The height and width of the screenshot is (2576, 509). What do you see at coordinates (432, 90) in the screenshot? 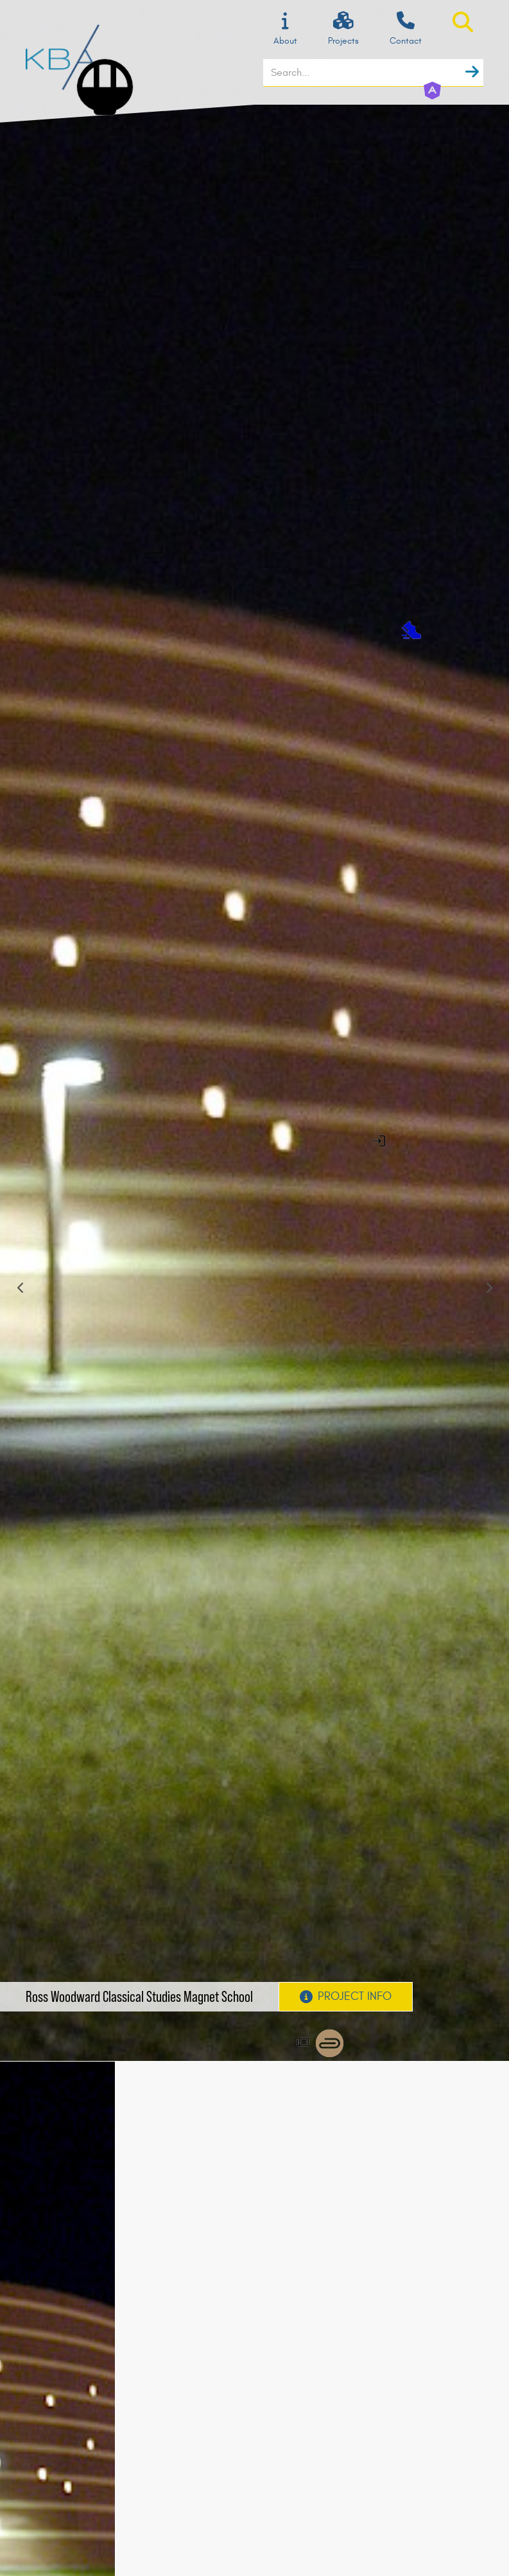
I see `indicates an Angular framework project or application` at bounding box center [432, 90].